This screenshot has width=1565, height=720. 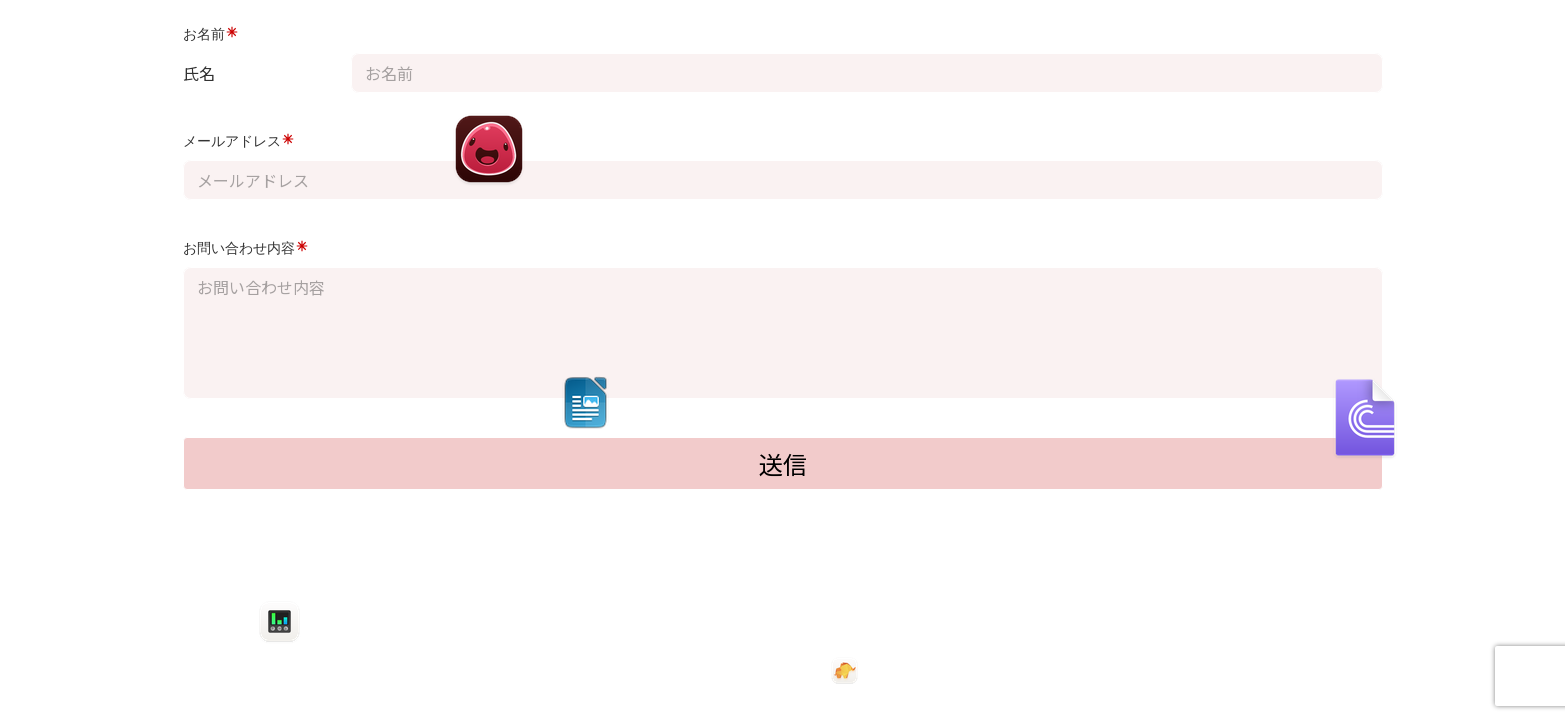 What do you see at coordinates (585, 402) in the screenshot?
I see `open LibreOffice Writer application` at bounding box center [585, 402].